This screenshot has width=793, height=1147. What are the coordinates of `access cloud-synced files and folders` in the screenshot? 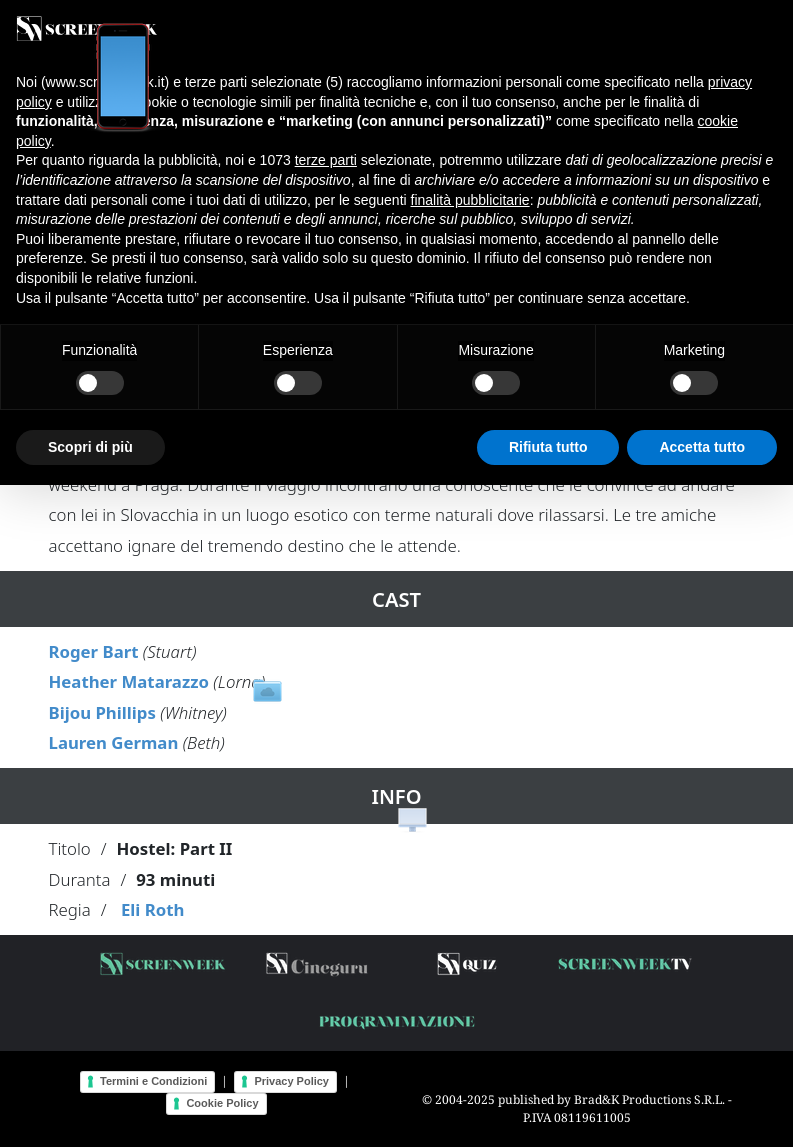 It's located at (267, 690).